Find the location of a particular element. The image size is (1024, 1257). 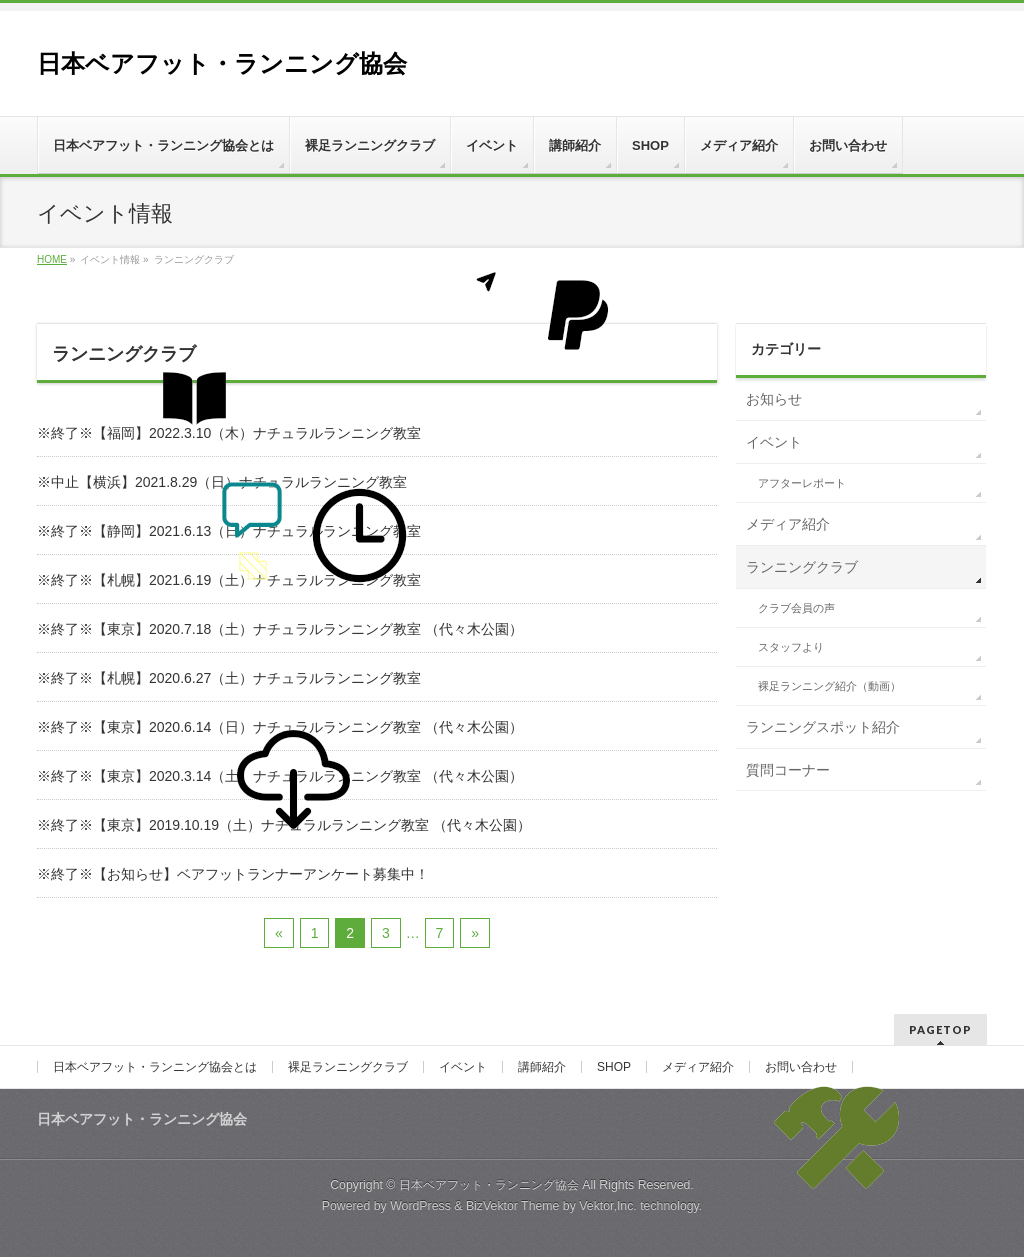

send a message is located at coordinates (486, 282).